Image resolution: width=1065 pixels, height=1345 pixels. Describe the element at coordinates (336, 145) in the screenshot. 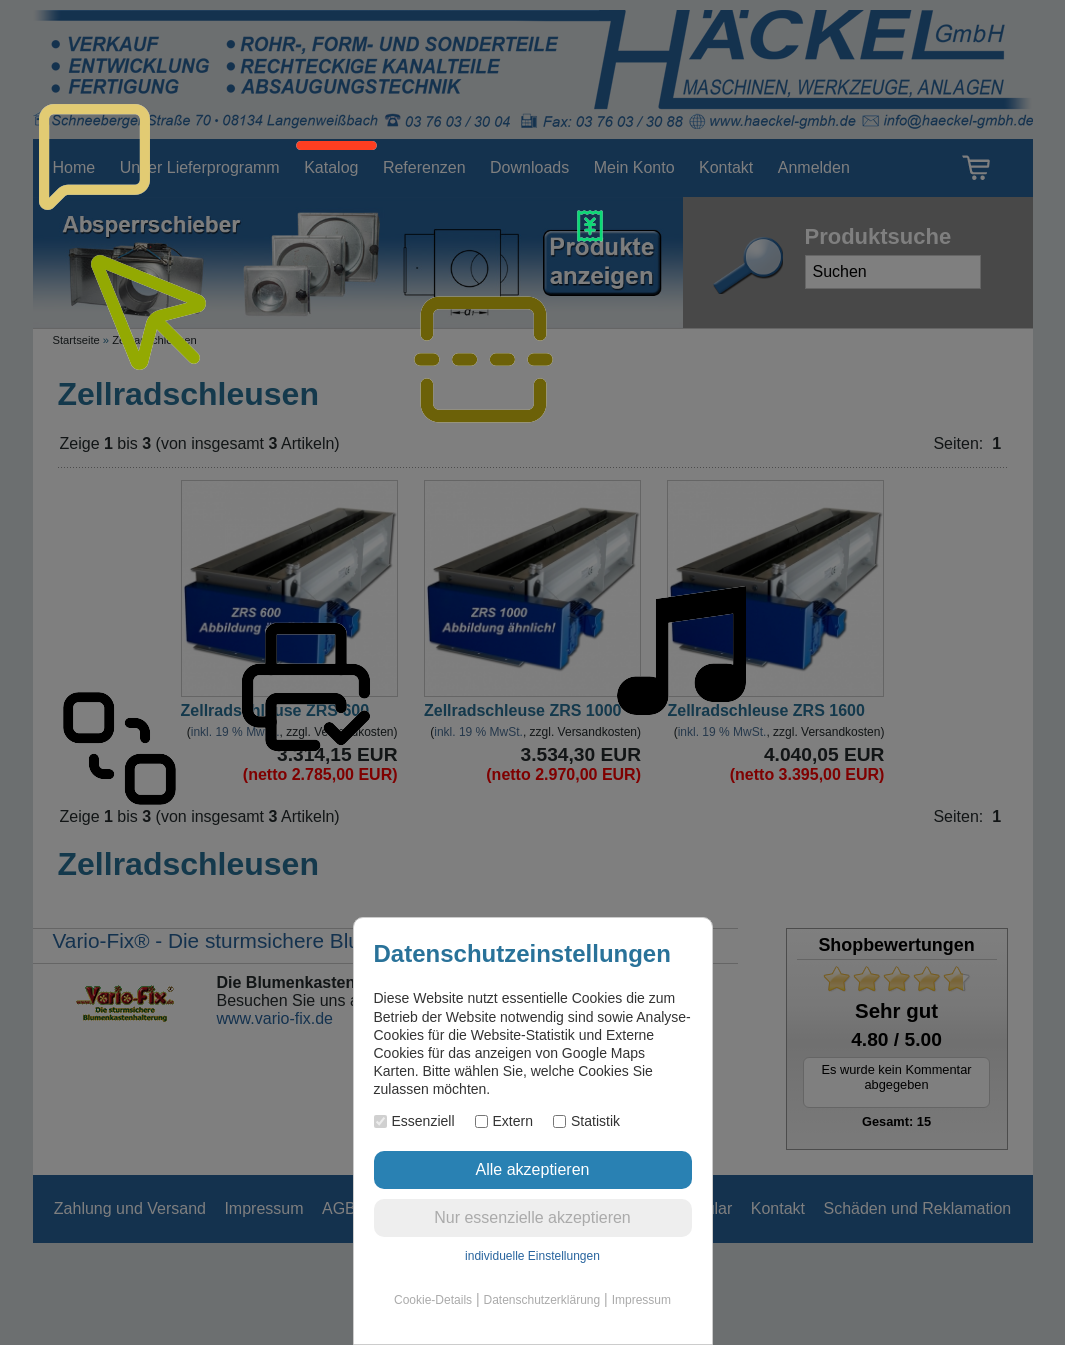

I see `decrease quantity or value` at that location.